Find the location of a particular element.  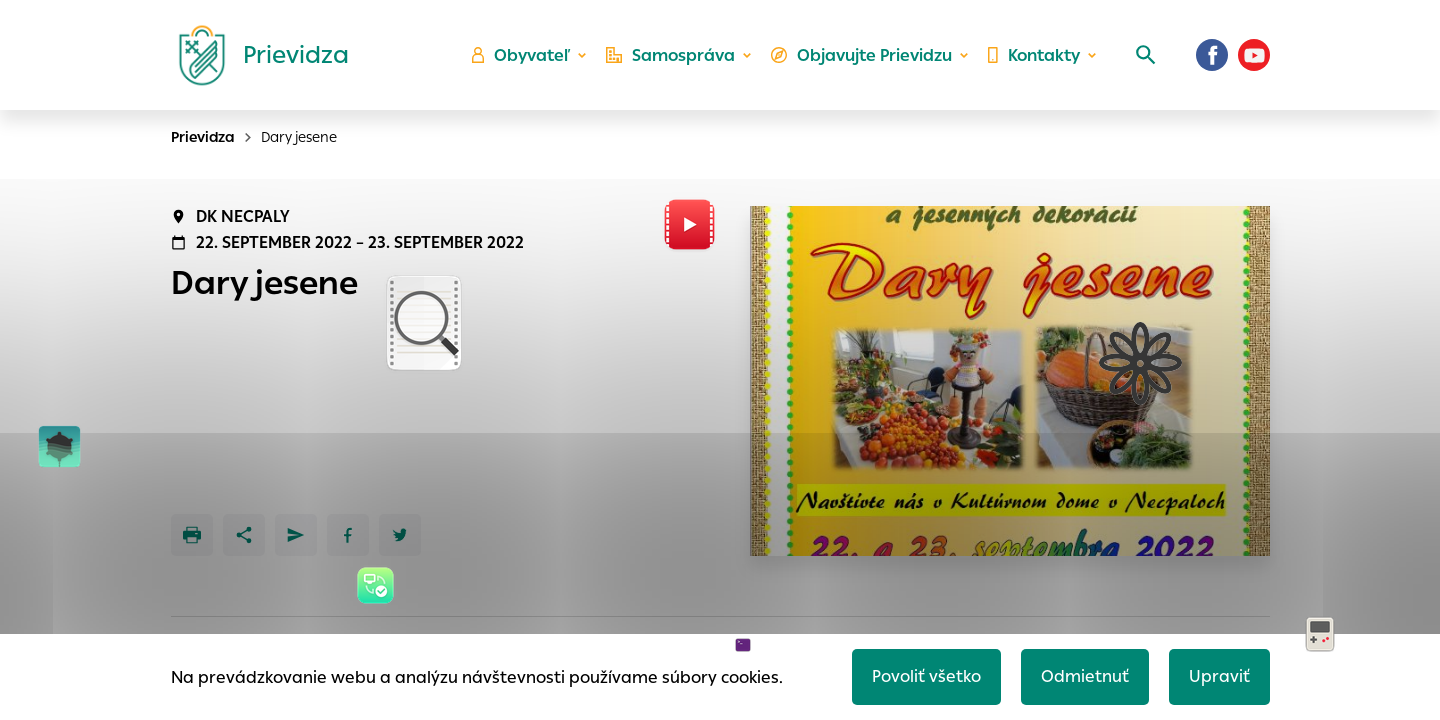

open copypastegrab video downloader app is located at coordinates (689, 224).